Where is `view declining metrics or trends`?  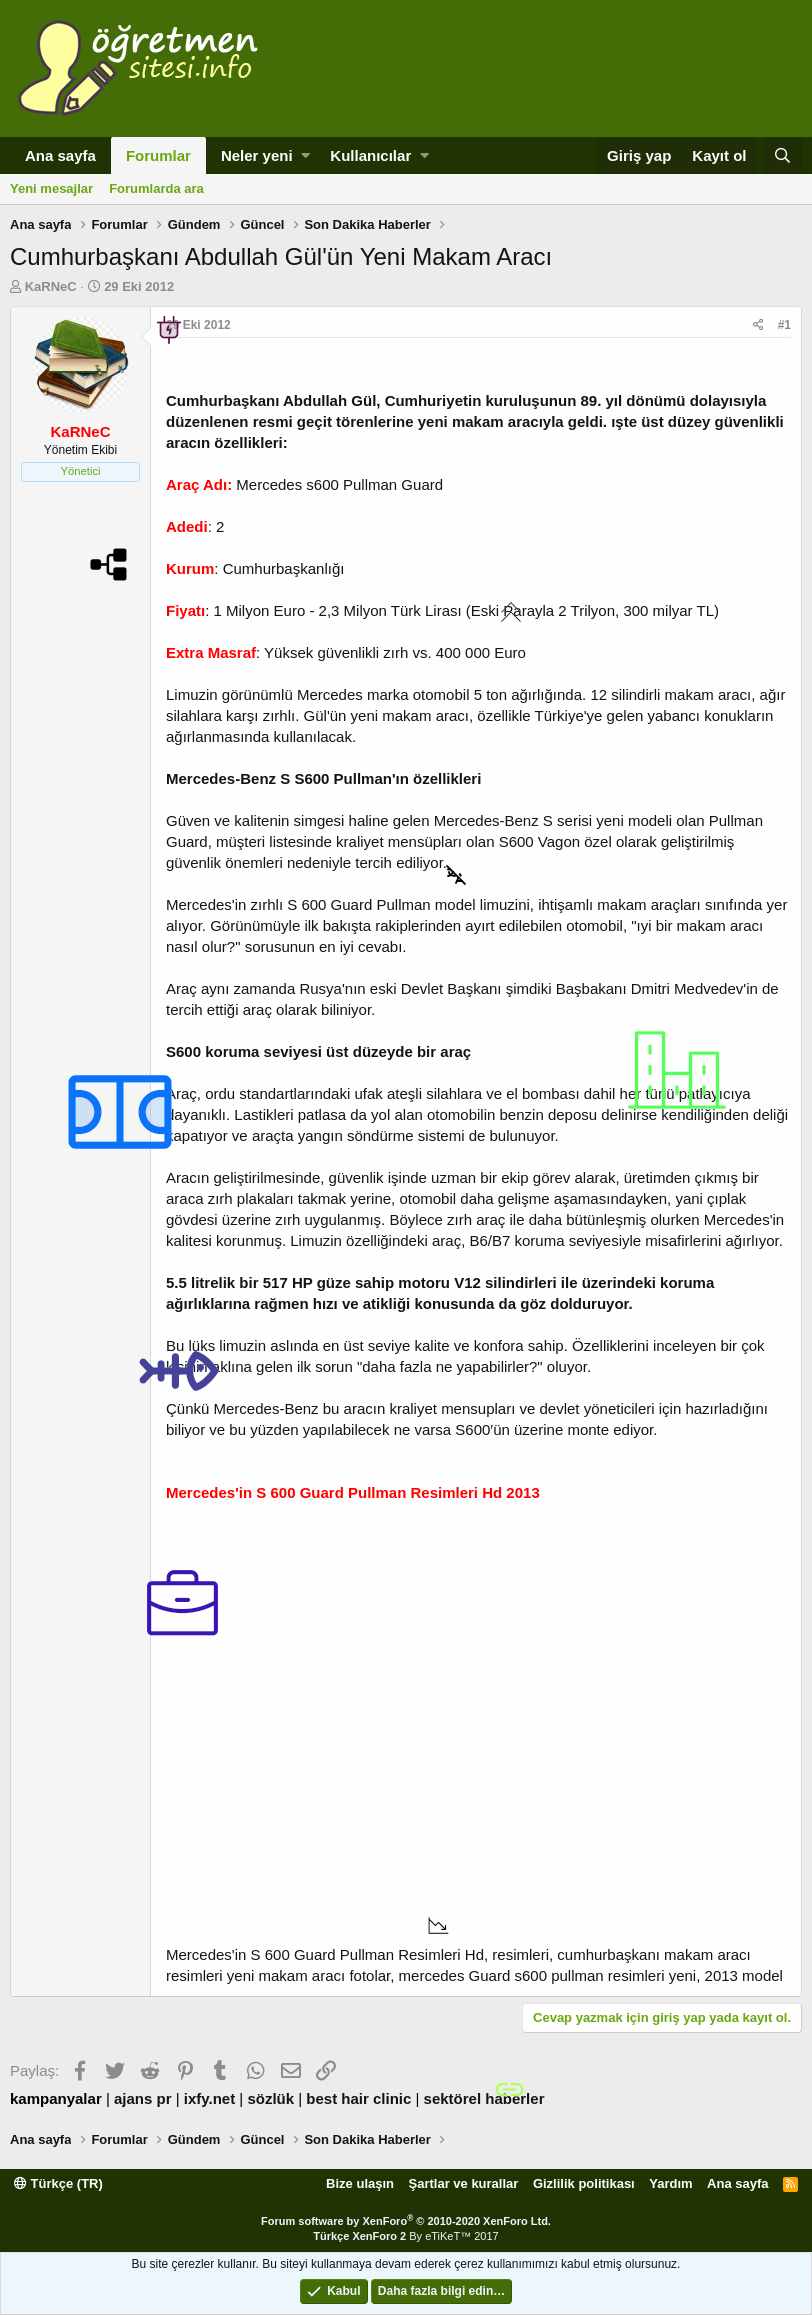
view declining metrics or trends is located at coordinates (438, 1925).